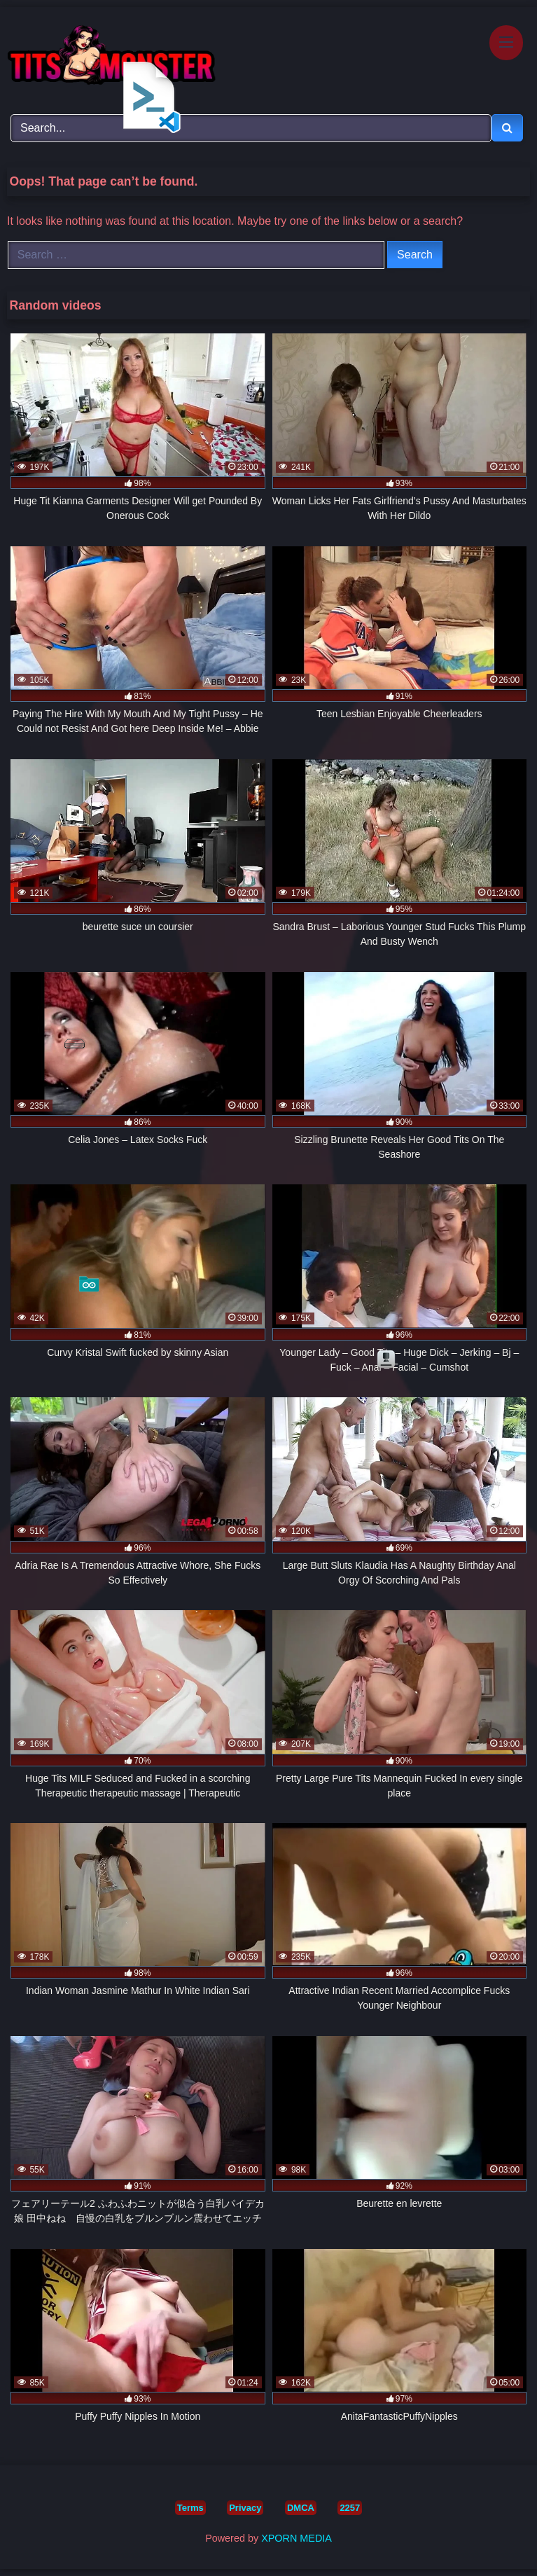 The height and width of the screenshot is (2576, 537). I want to click on open arduino project files folder, so click(89, 1284).